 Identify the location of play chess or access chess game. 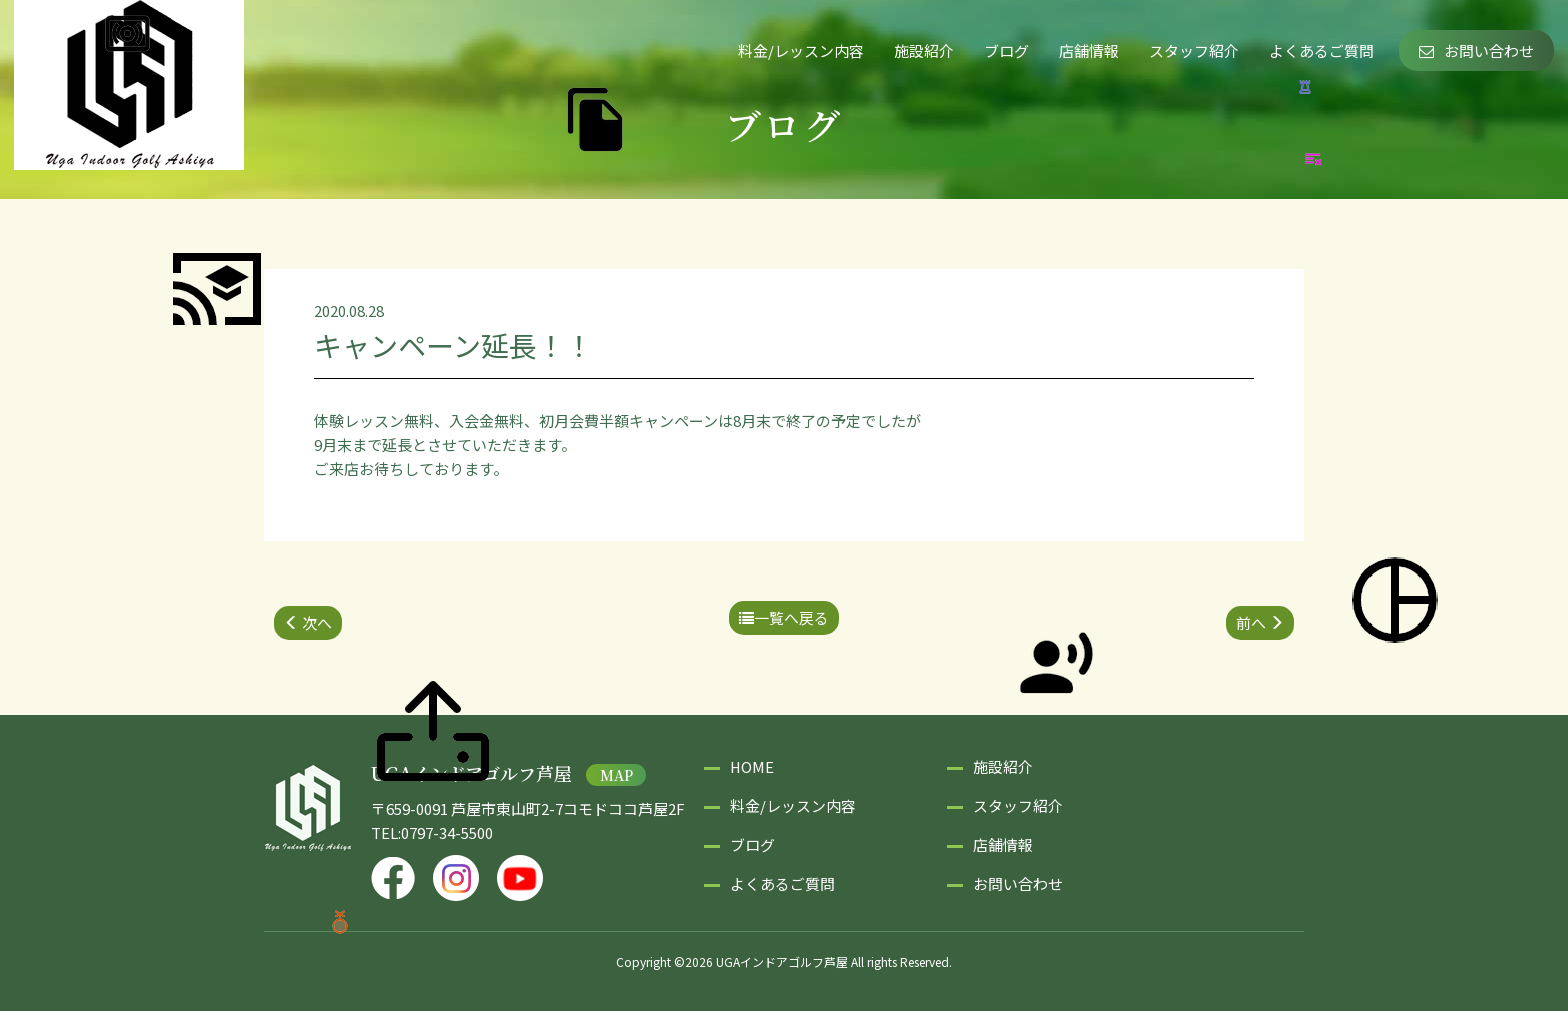
(1305, 87).